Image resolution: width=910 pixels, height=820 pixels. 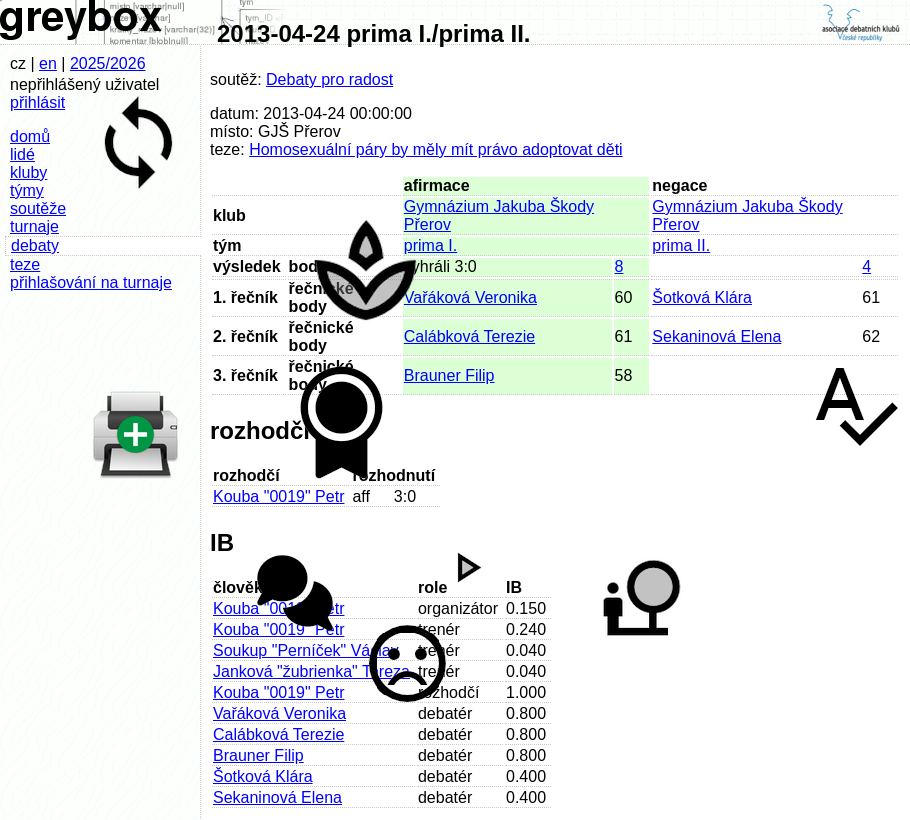 I want to click on add a new printer to your system, so click(x=135, y=434).